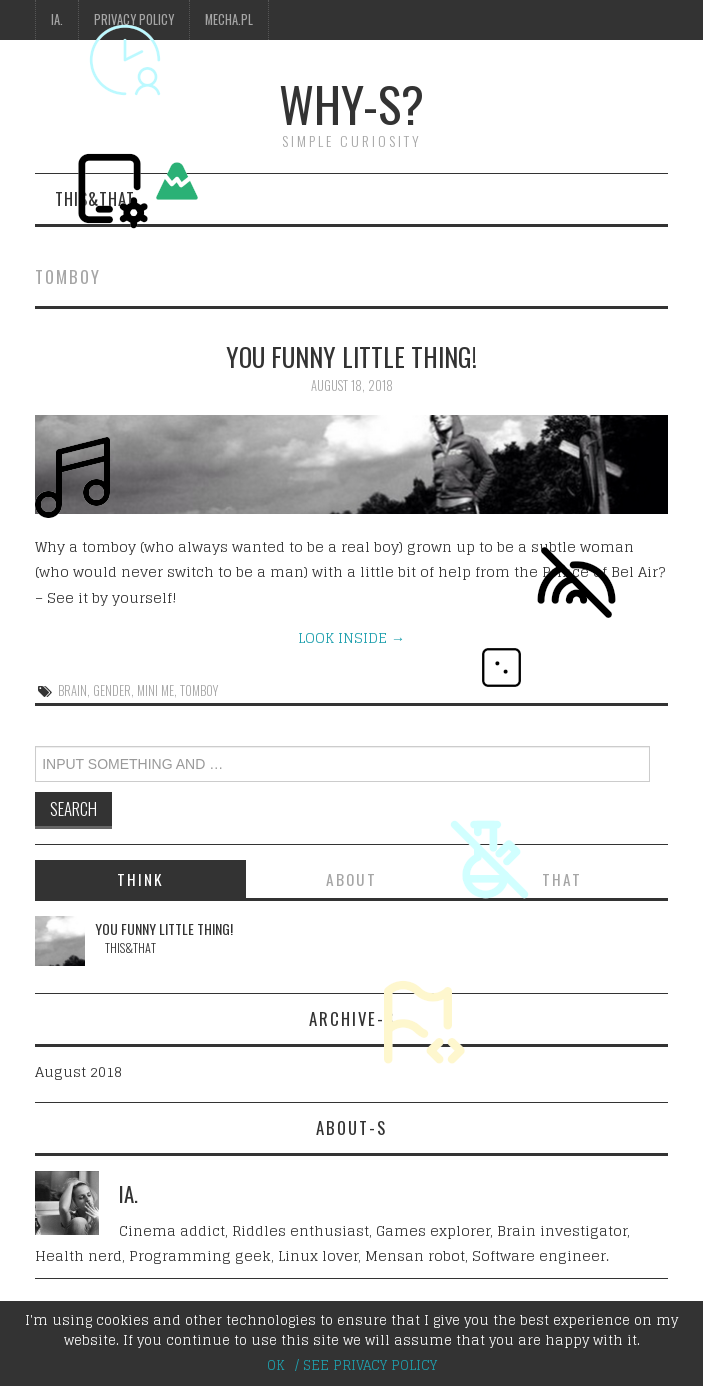 Image resolution: width=703 pixels, height=1386 pixels. Describe the element at coordinates (489, 859) in the screenshot. I see `indicates smoking/bong use is prohibited` at that location.